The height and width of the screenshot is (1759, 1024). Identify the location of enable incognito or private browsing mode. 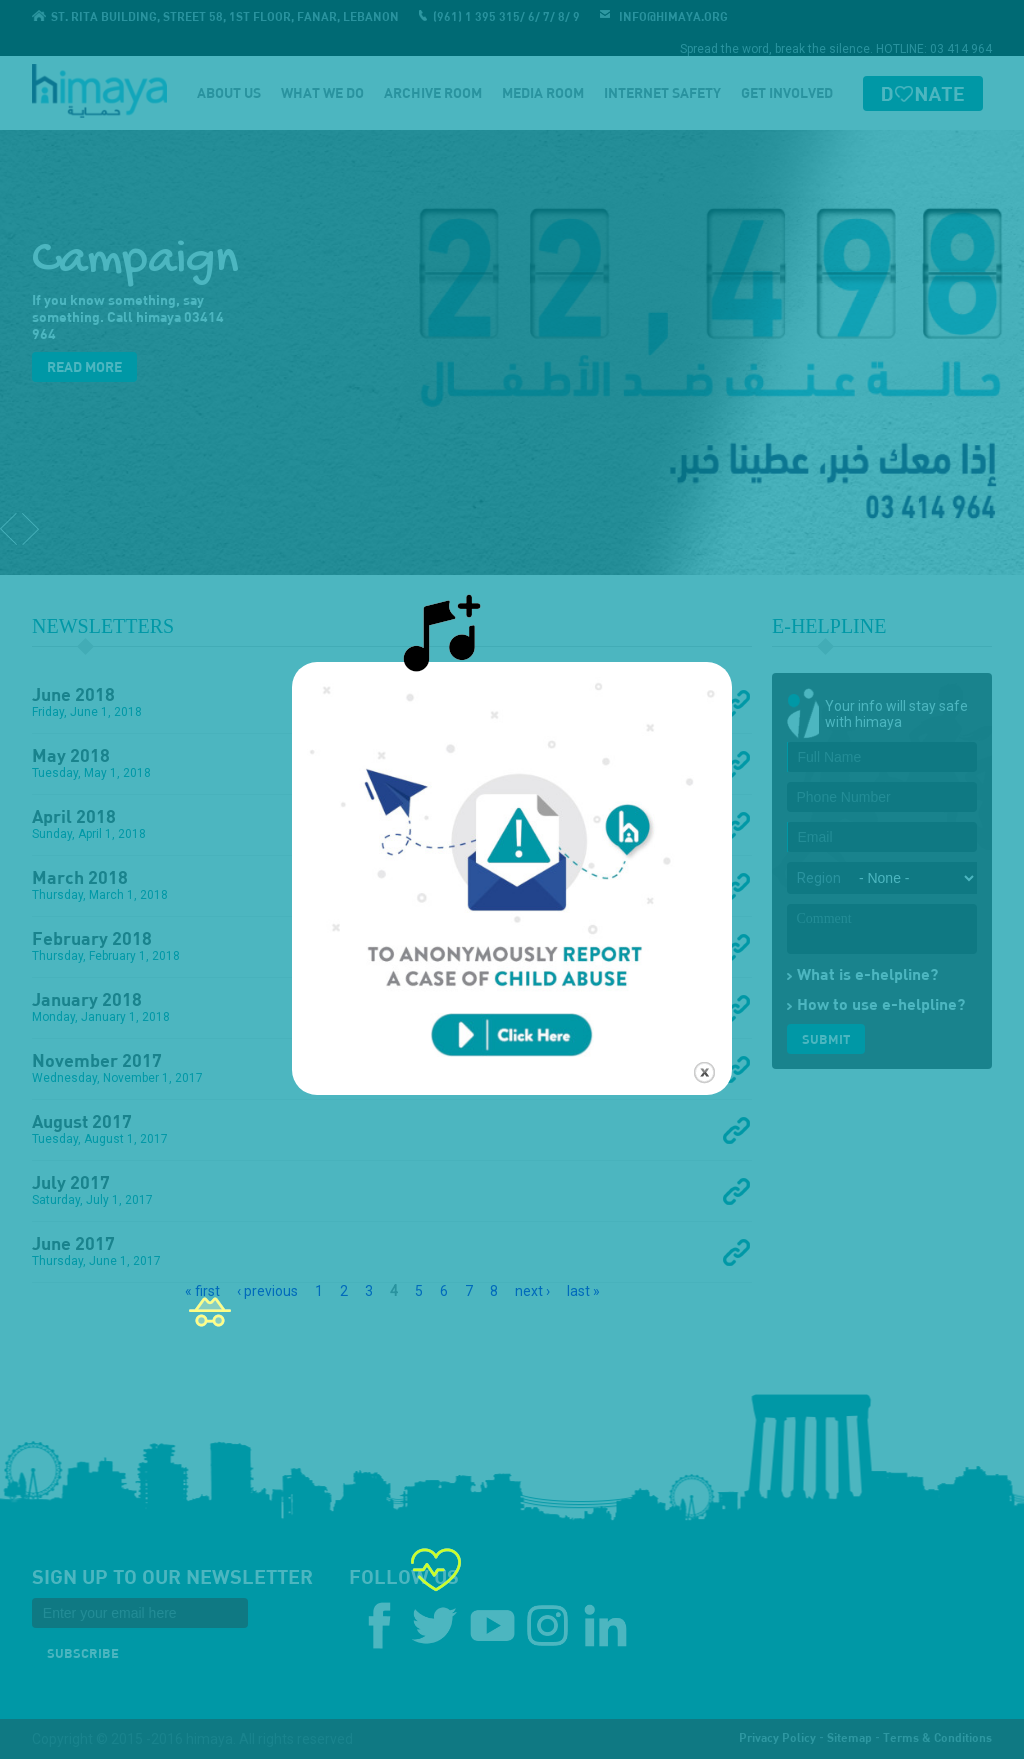
(210, 1312).